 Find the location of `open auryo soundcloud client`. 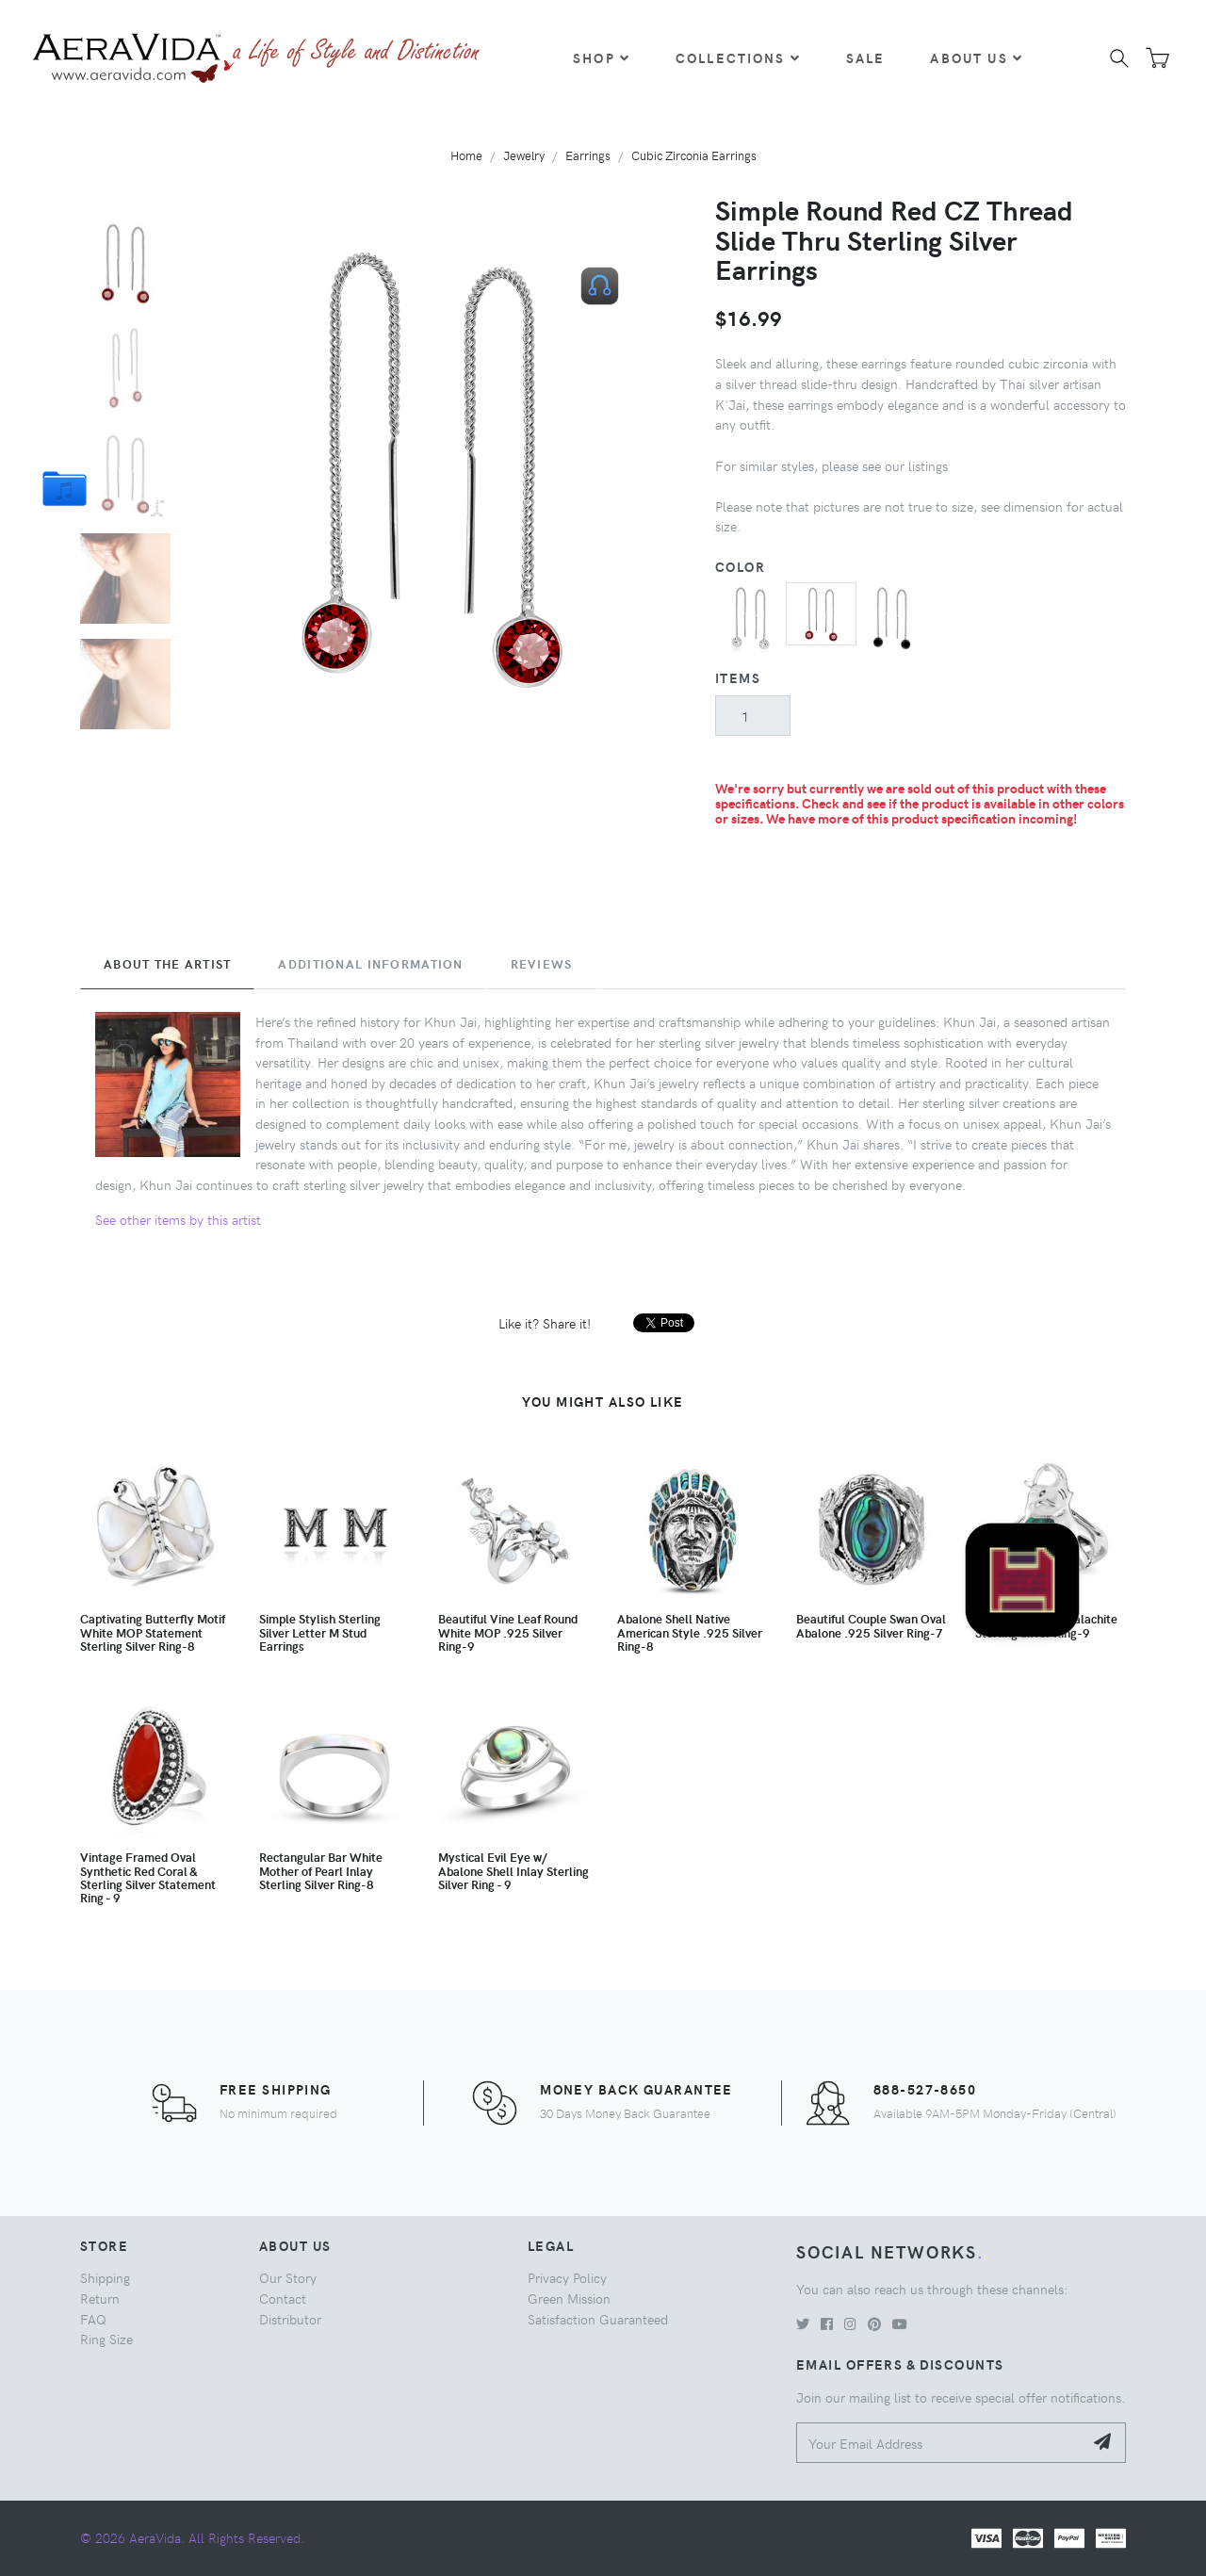

open auryo soundcloud client is located at coordinates (599, 285).